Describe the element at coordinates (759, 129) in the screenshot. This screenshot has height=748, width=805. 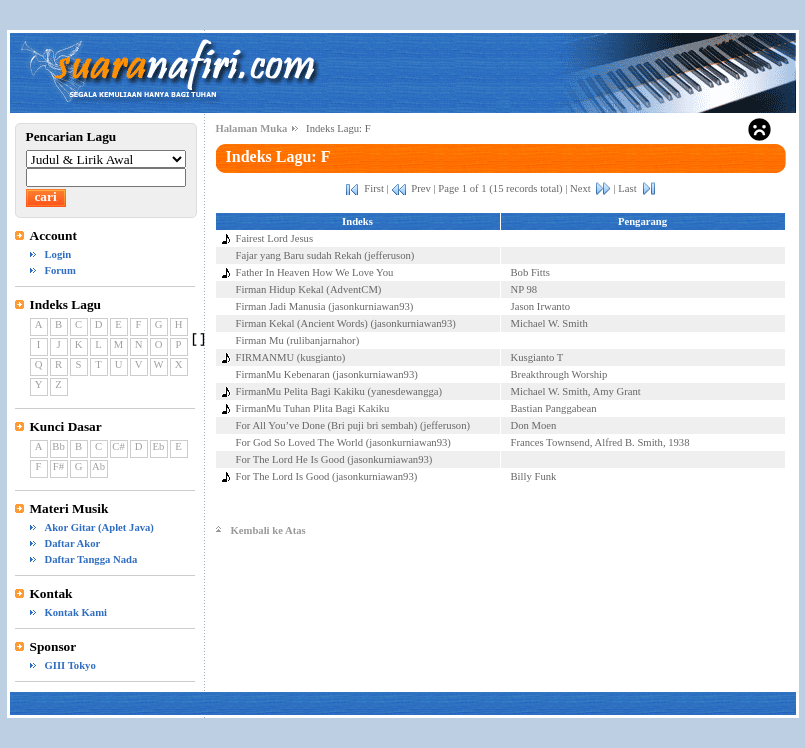
I see `rate experience as negative or unsatisfied` at that location.